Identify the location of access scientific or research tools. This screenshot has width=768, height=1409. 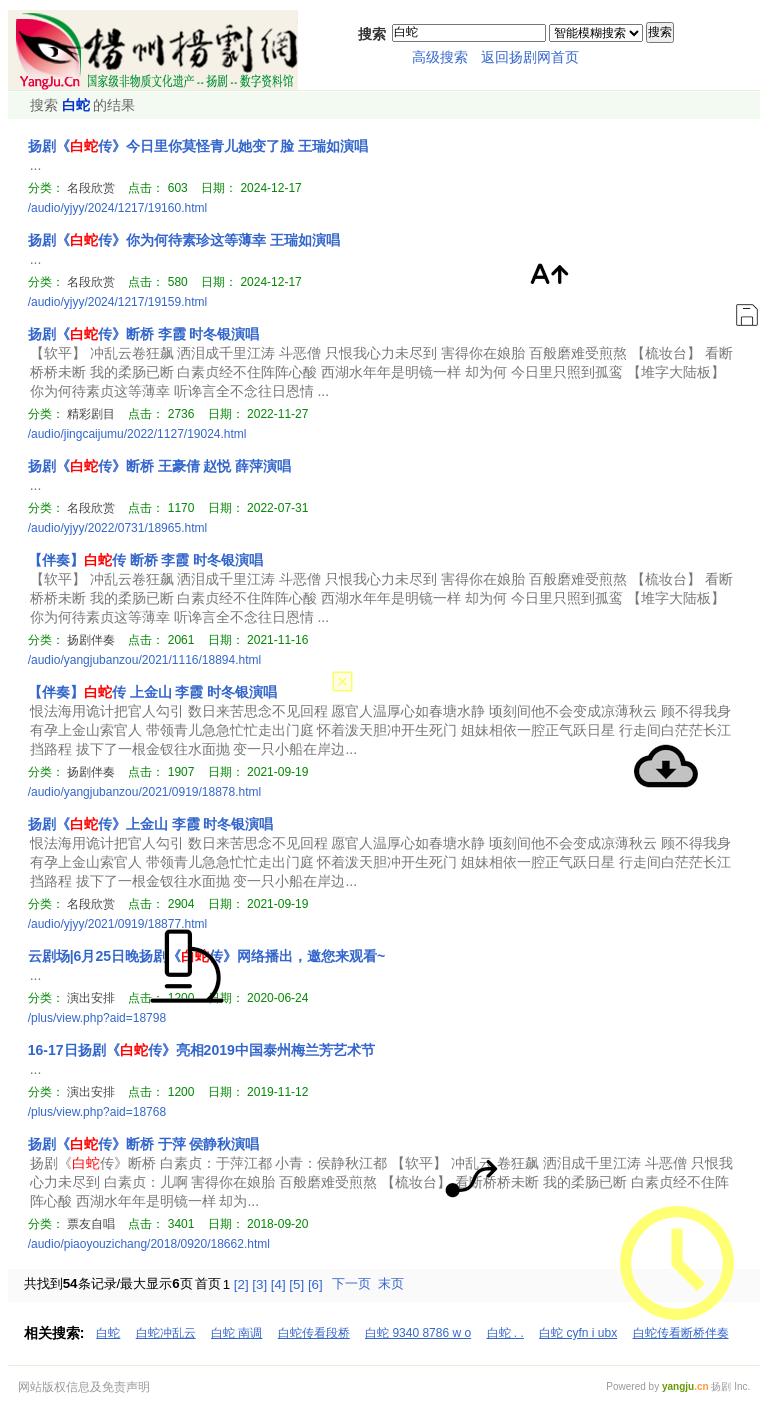
(187, 969).